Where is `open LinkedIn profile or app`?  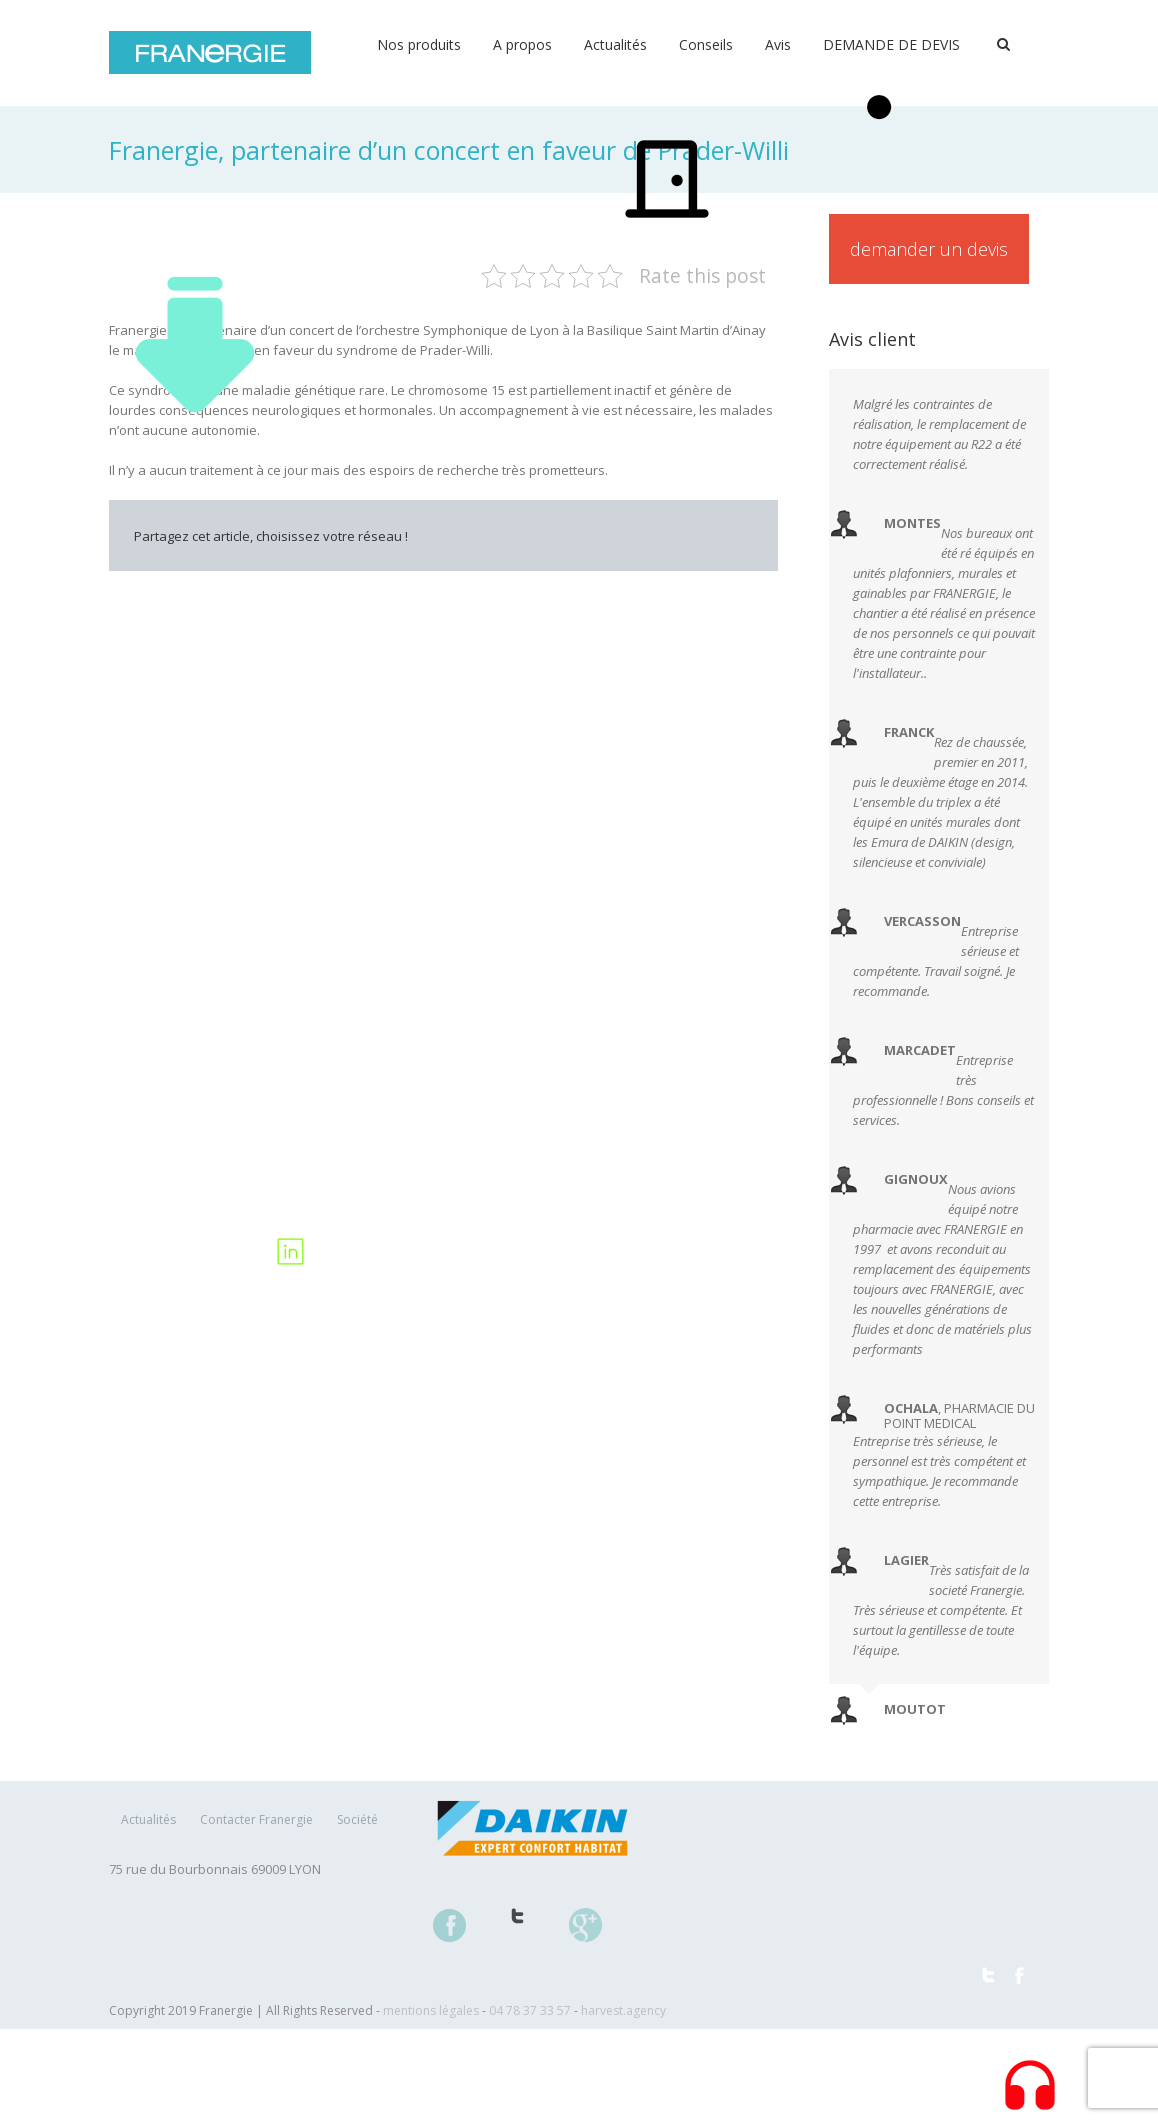
open LinkedIn profile or app is located at coordinates (290, 1251).